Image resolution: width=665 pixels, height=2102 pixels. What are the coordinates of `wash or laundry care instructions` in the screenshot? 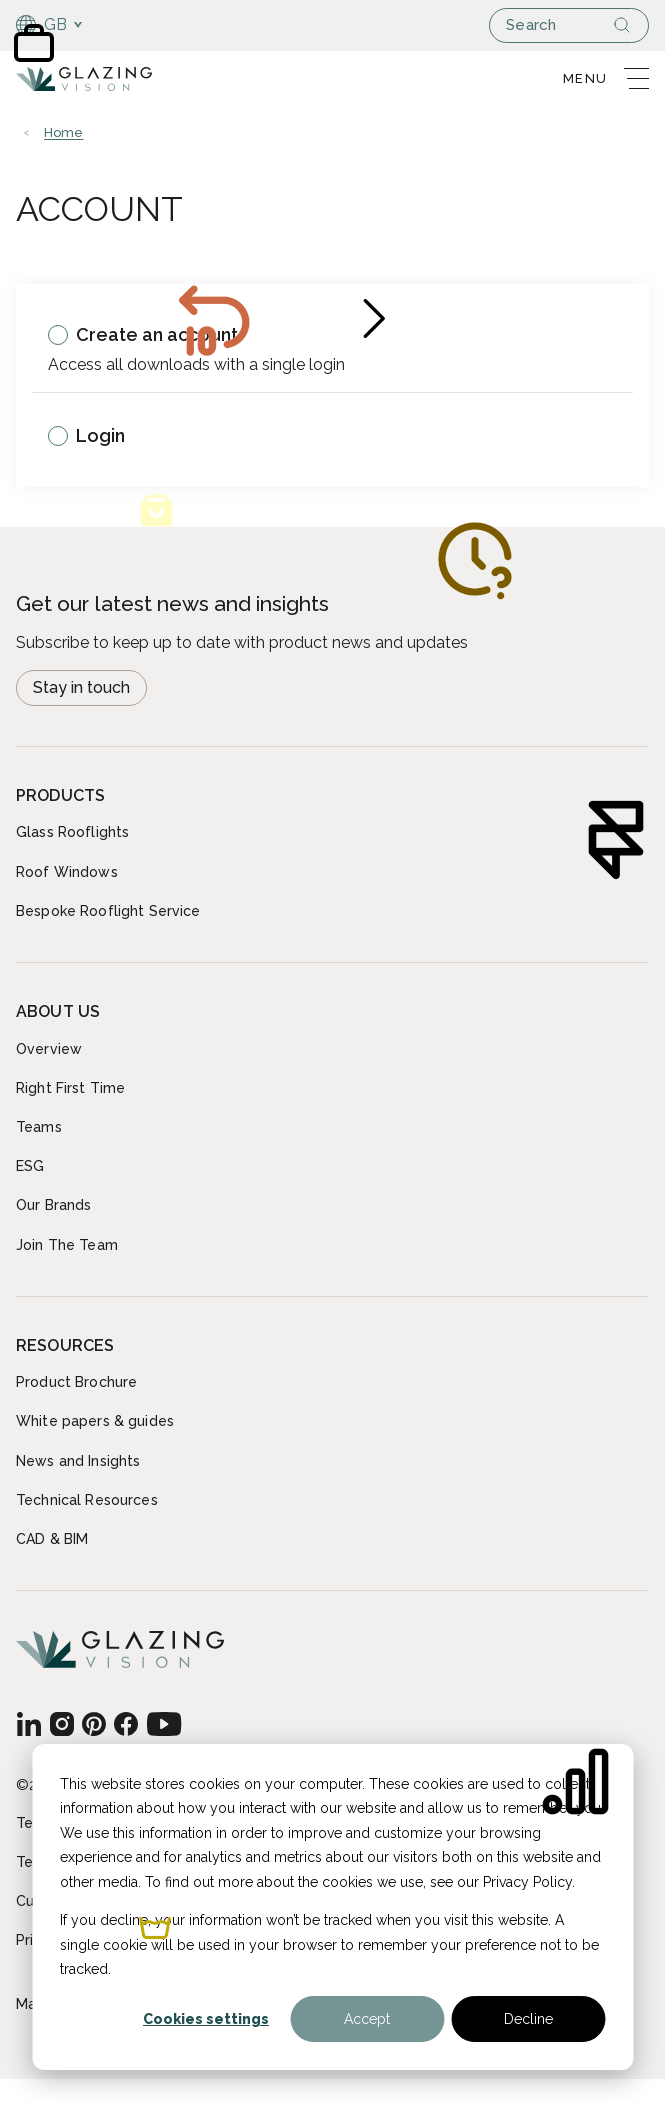 It's located at (155, 1928).